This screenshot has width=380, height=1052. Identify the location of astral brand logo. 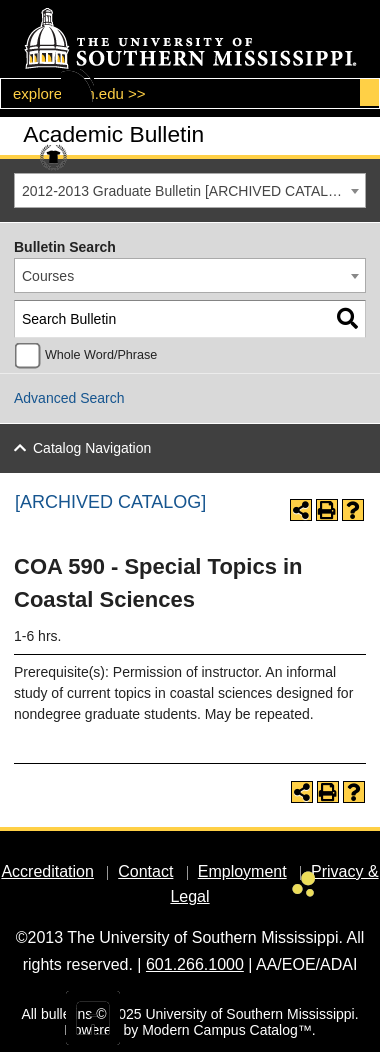
(93, 1018).